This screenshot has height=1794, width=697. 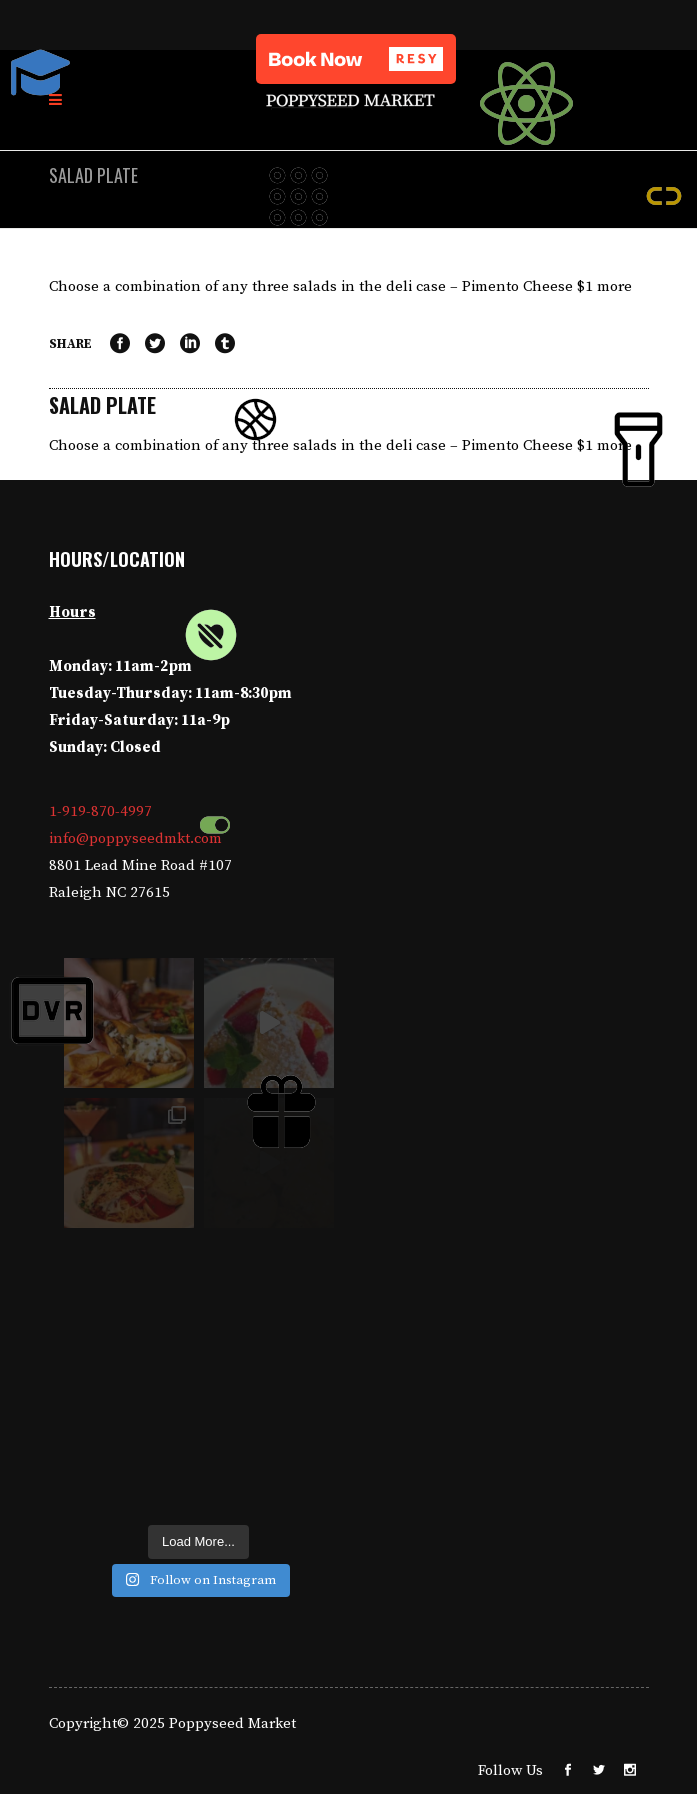 What do you see at coordinates (638, 449) in the screenshot?
I see `toggle flashlight on or off` at bounding box center [638, 449].